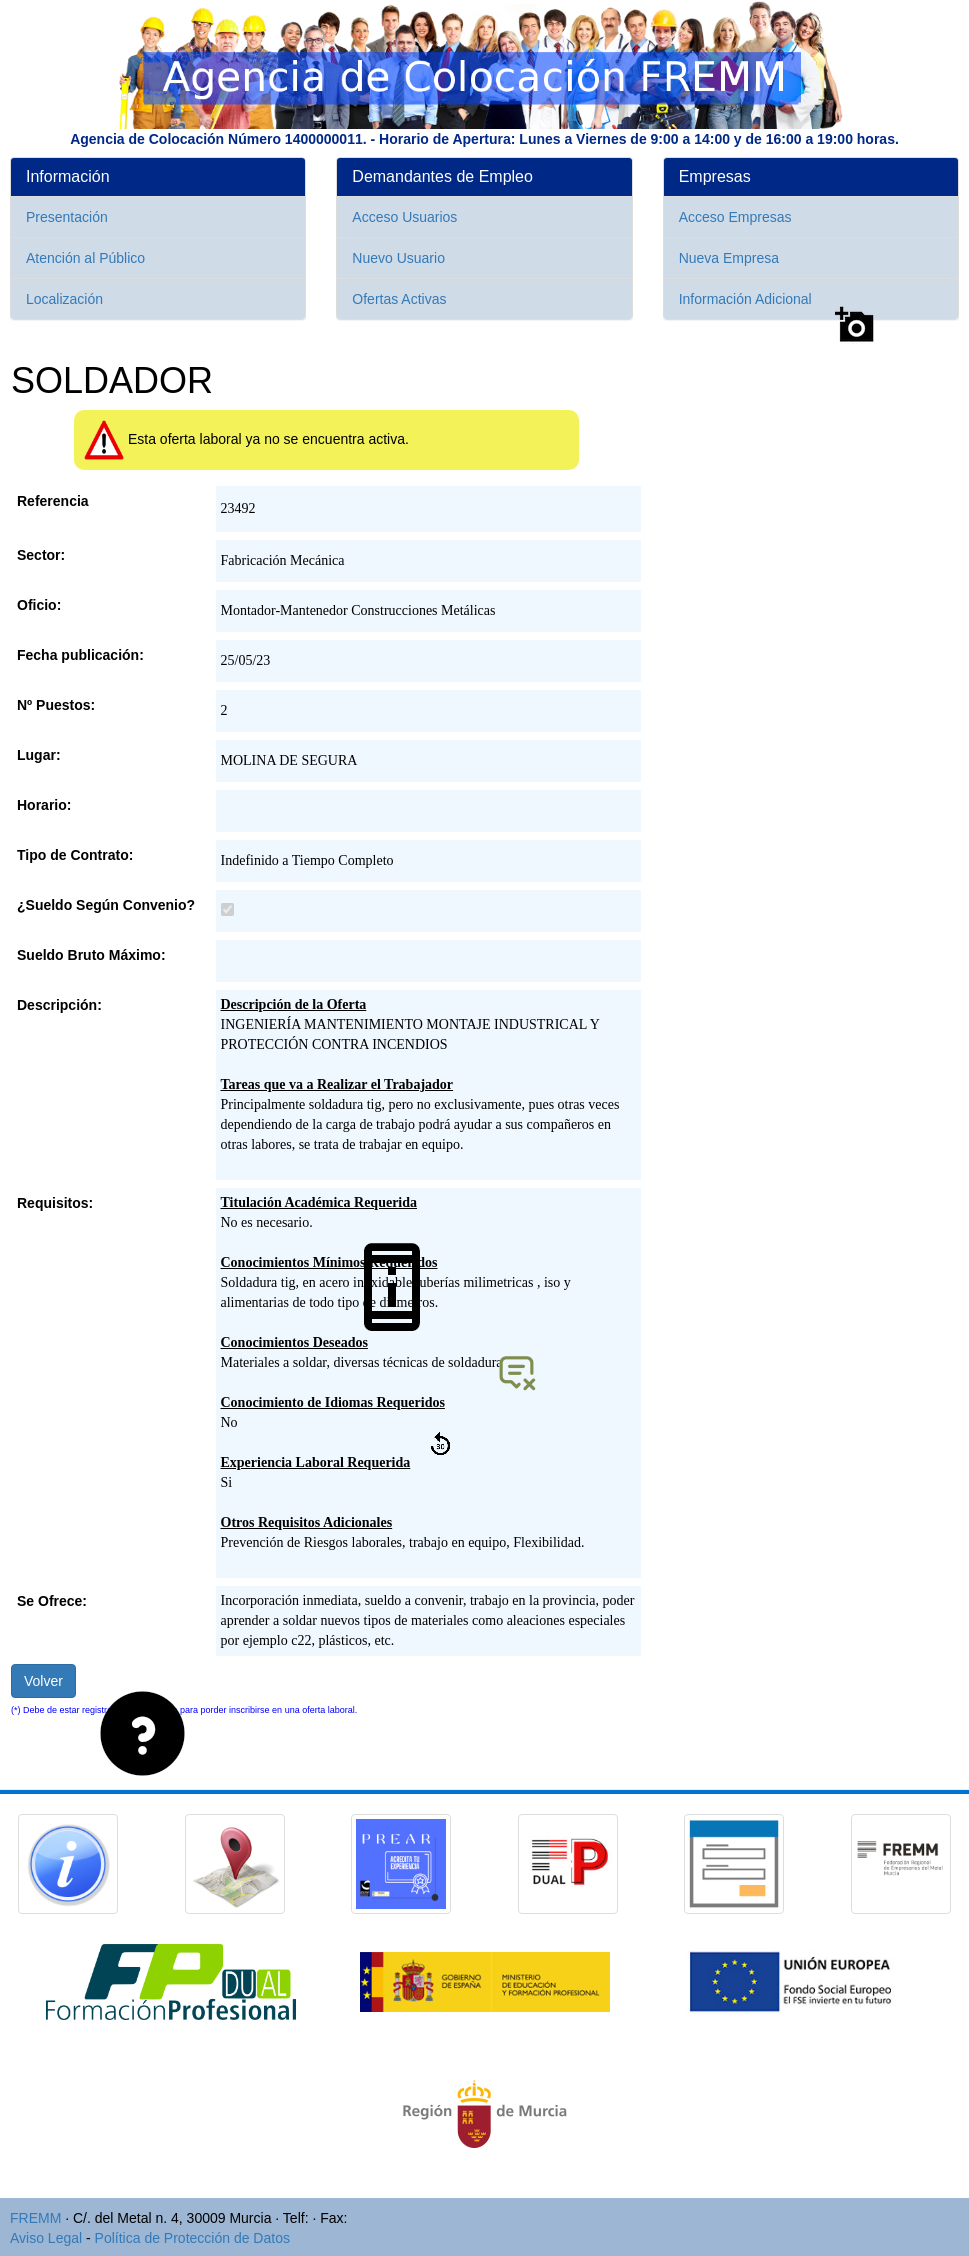  What do you see at coordinates (516, 1371) in the screenshot?
I see `delete a message or conversation` at bounding box center [516, 1371].